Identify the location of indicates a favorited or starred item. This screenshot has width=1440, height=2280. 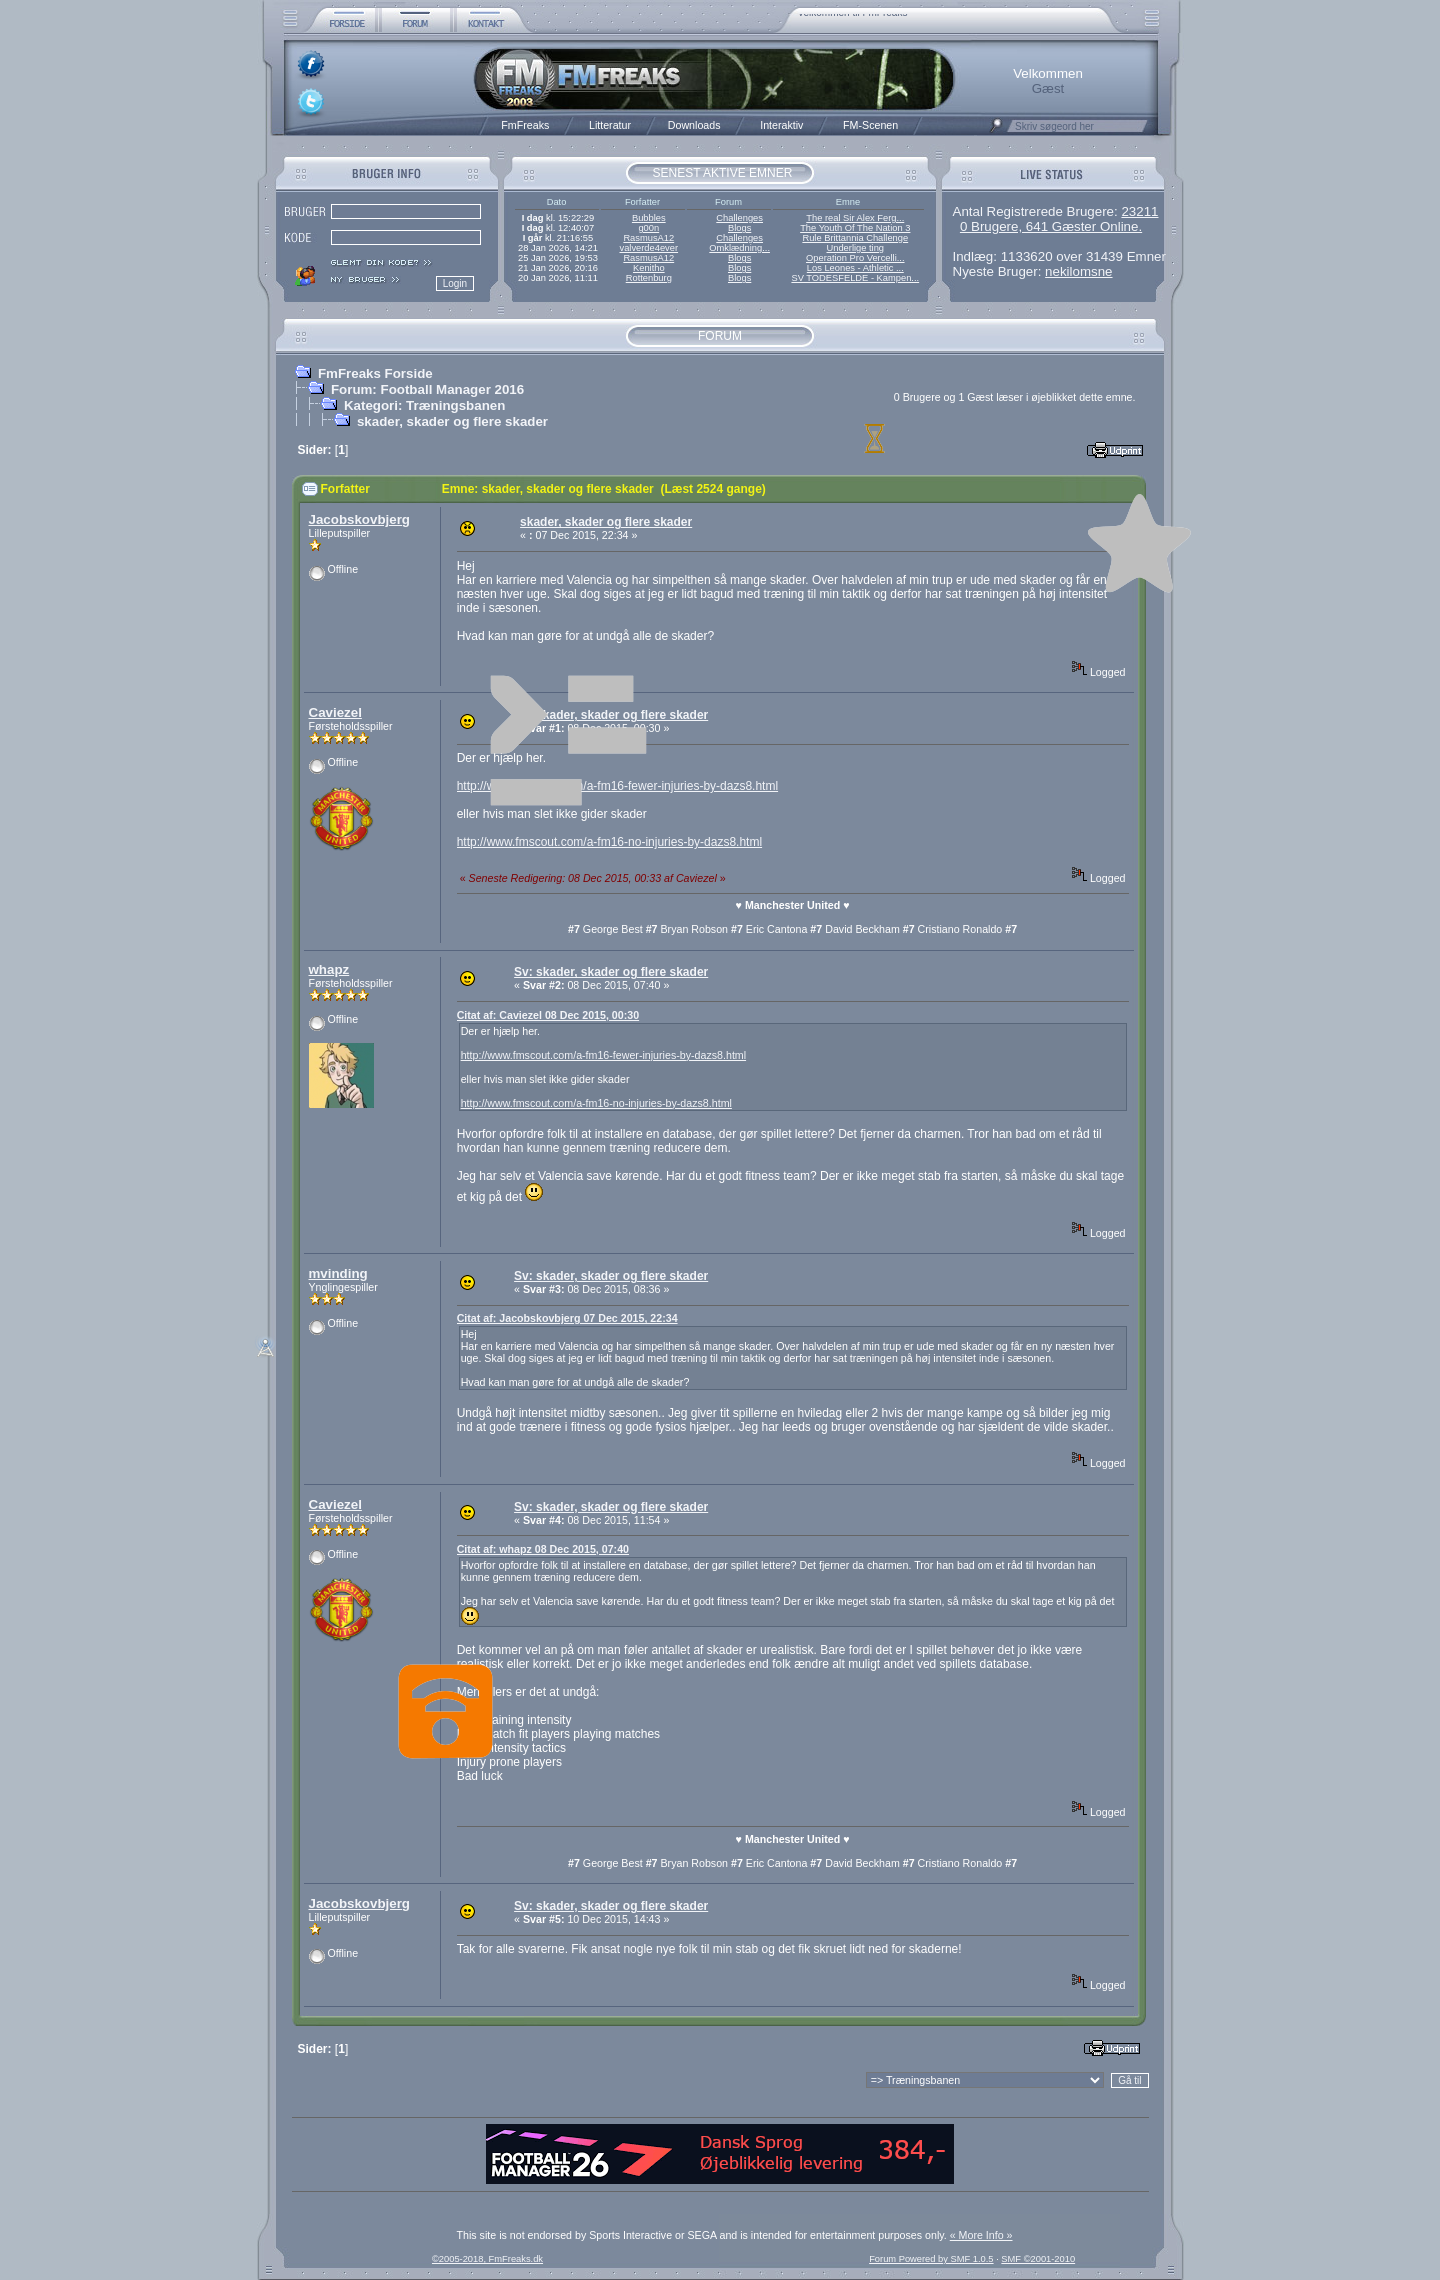
(1139, 547).